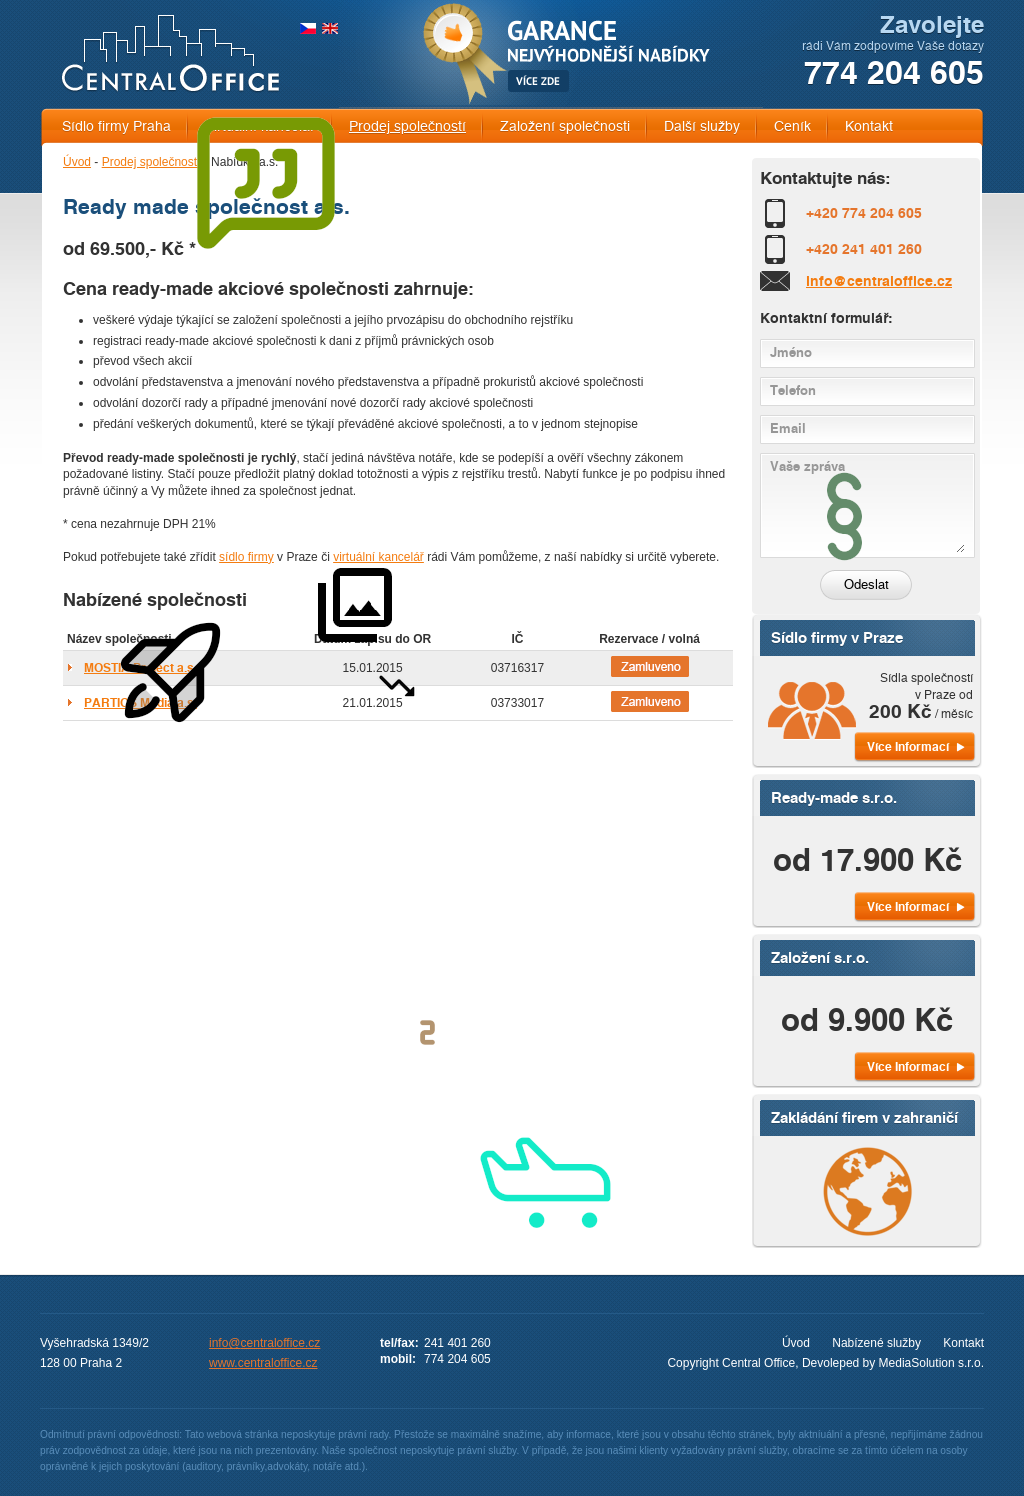 The width and height of the screenshot is (1024, 1496). Describe the element at coordinates (545, 1180) in the screenshot. I see `indicates flight is taxiing on runway` at that location.